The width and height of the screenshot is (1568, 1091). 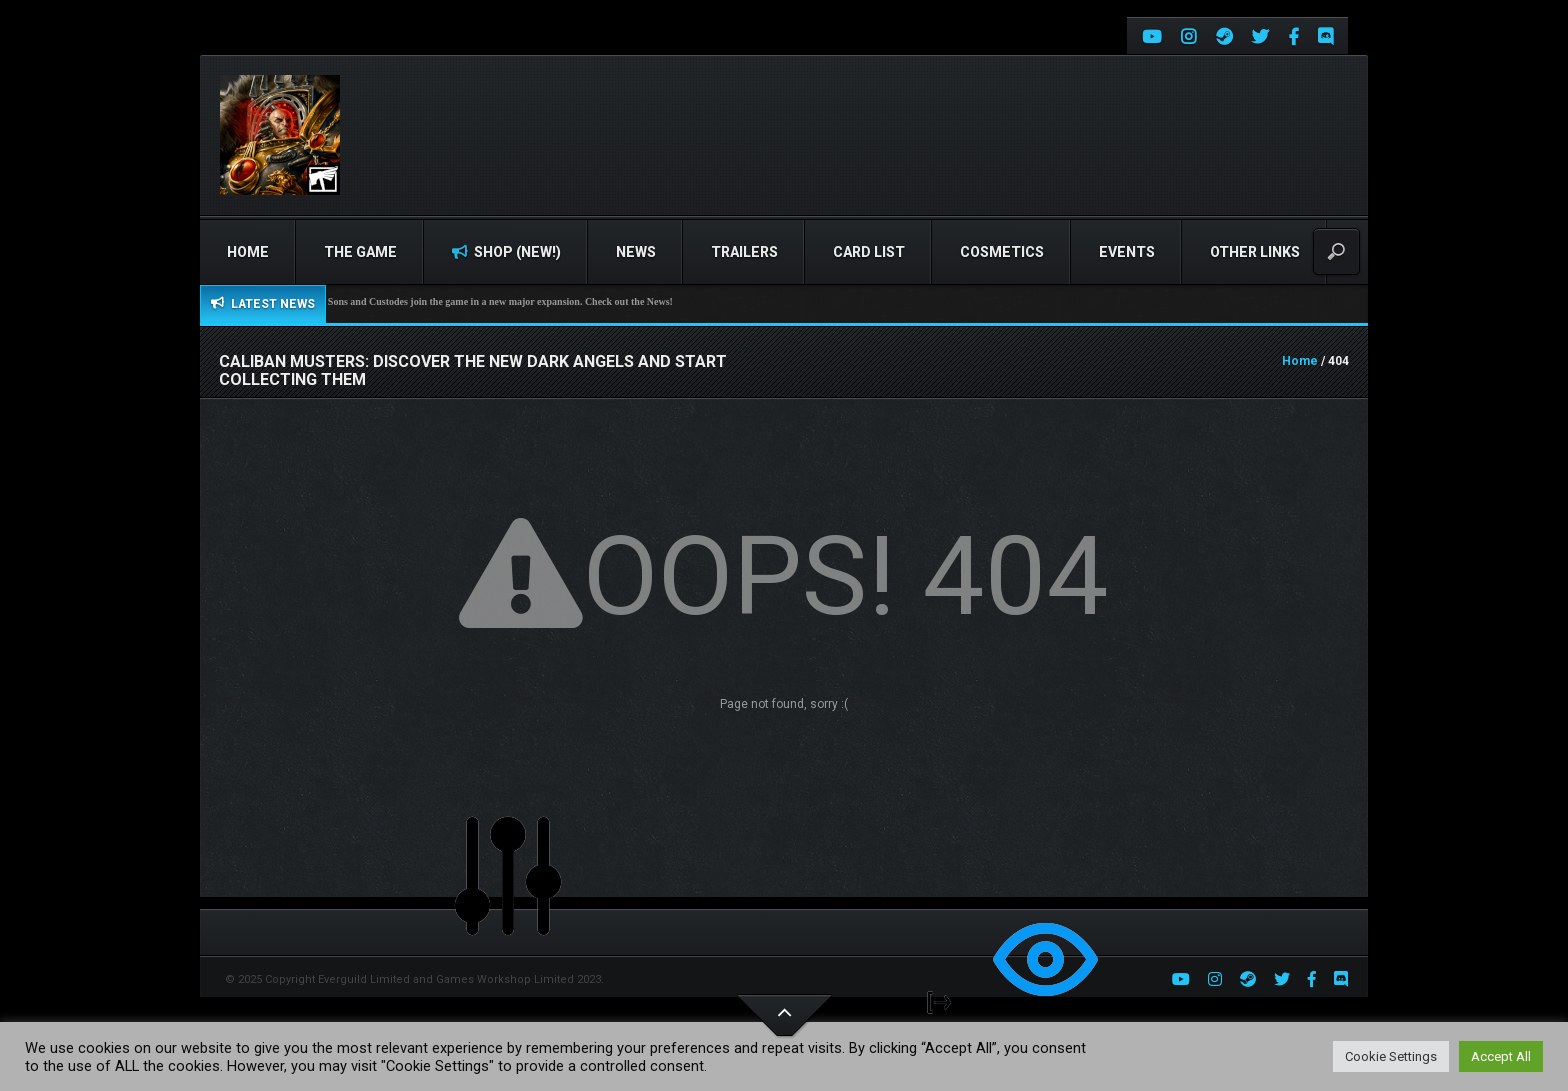 I want to click on log out of your account, so click(x=938, y=1002).